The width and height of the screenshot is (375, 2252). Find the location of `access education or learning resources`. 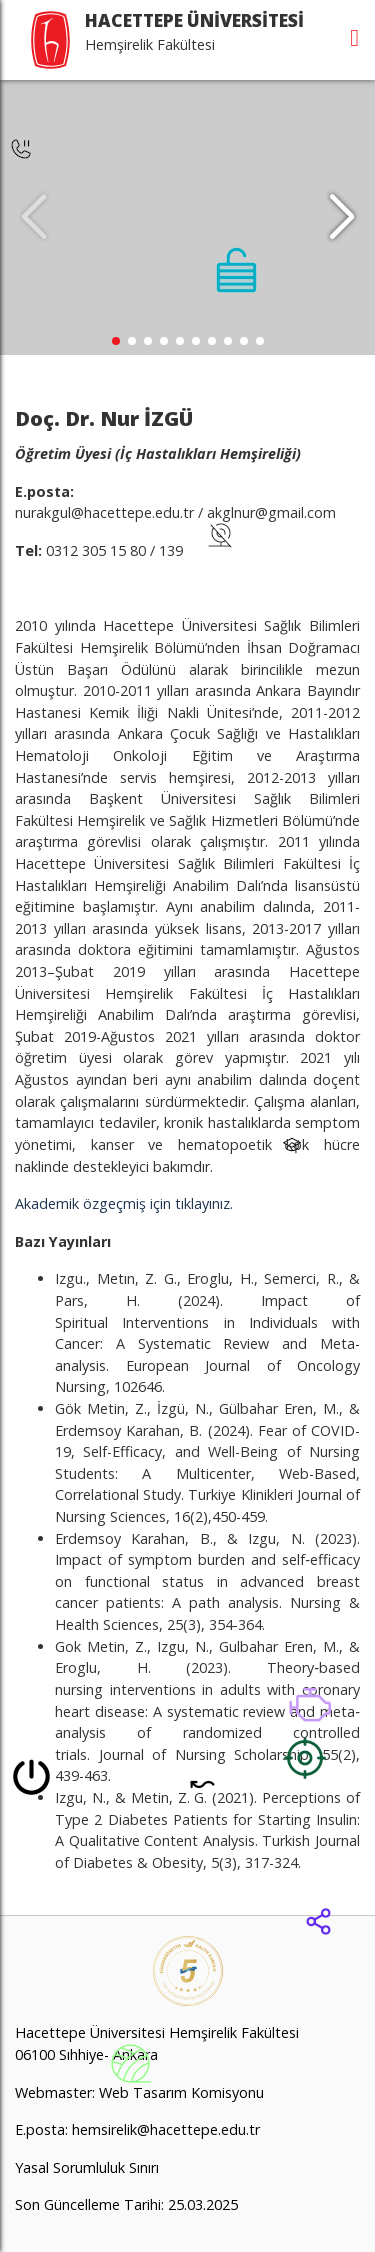

access education or learning resources is located at coordinates (292, 1145).